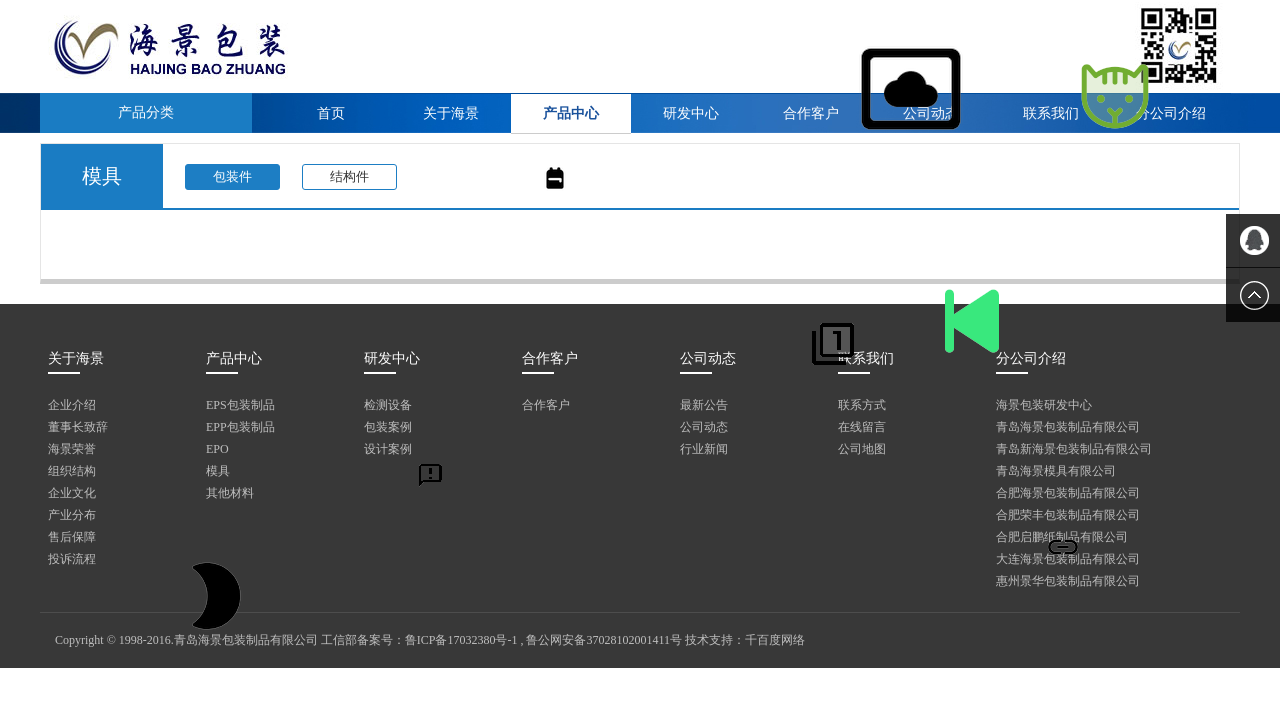  Describe the element at coordinates (972, 321) in the screenshot. I see `go to previous track` at that location.